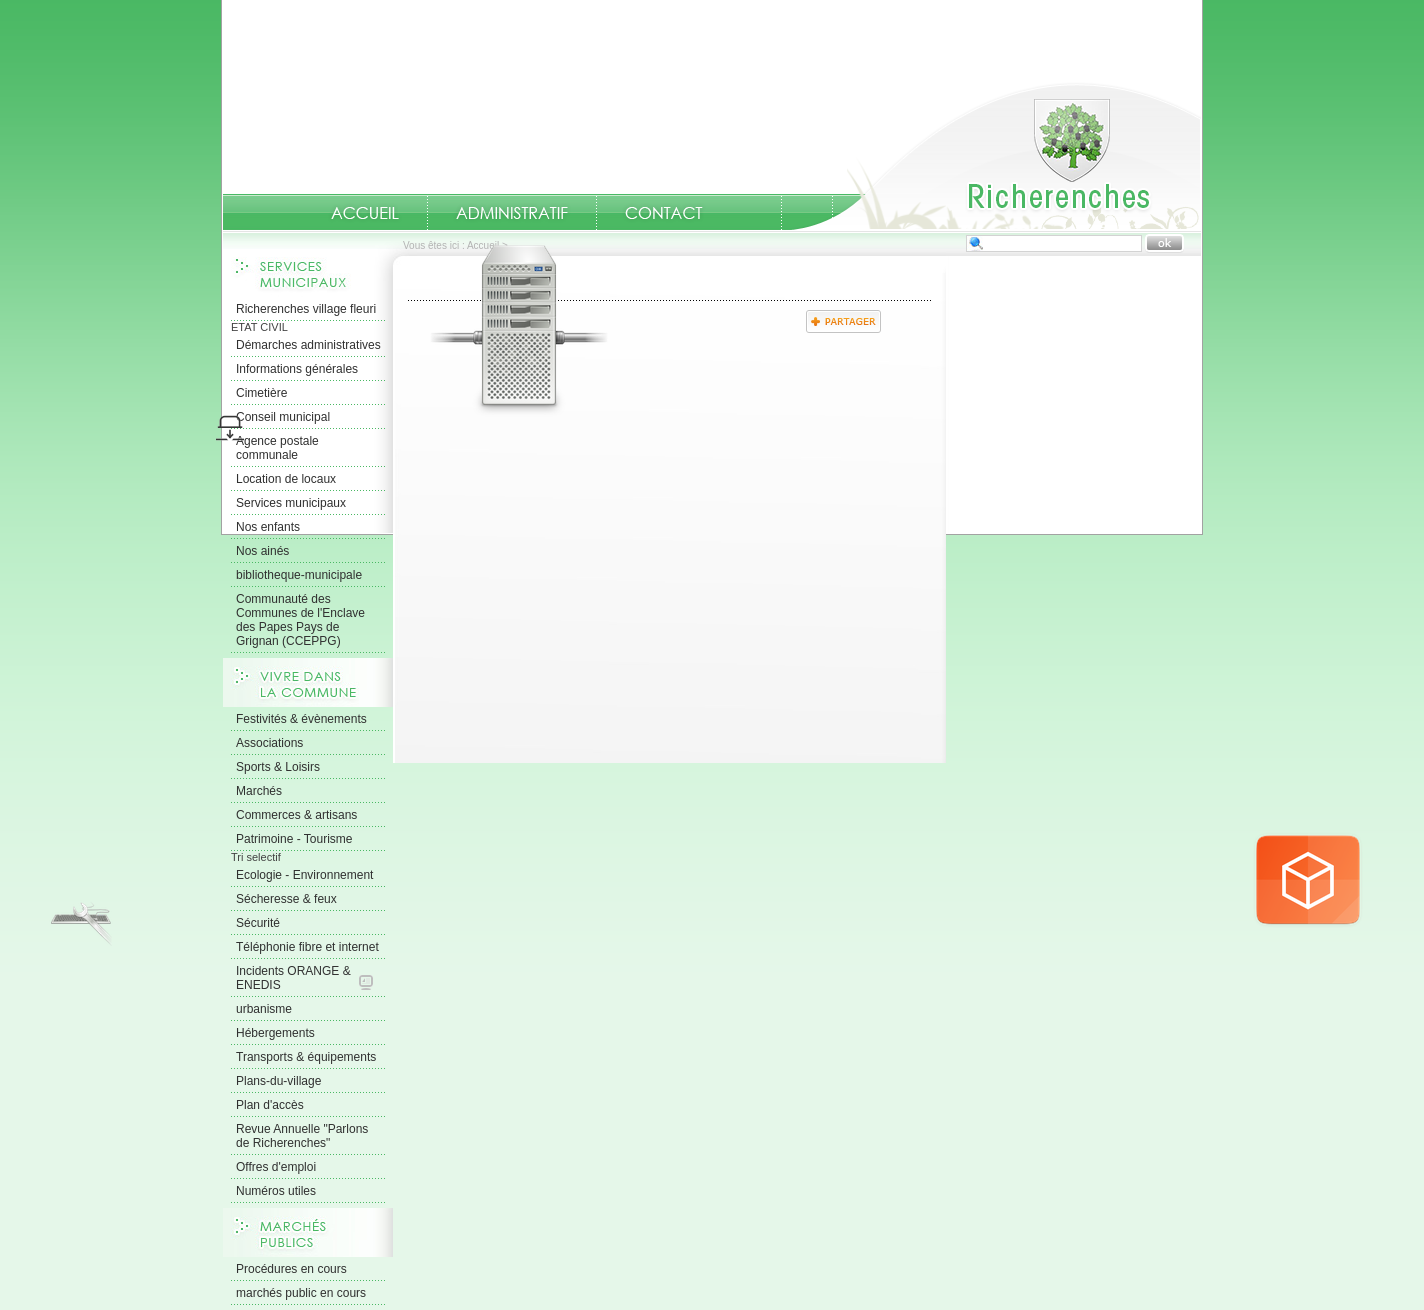  What do you see at coordinates (1308, 876) in the screenshot?
I see `open a 3D model file in STL binary format` at bounding box center [1308, 876].